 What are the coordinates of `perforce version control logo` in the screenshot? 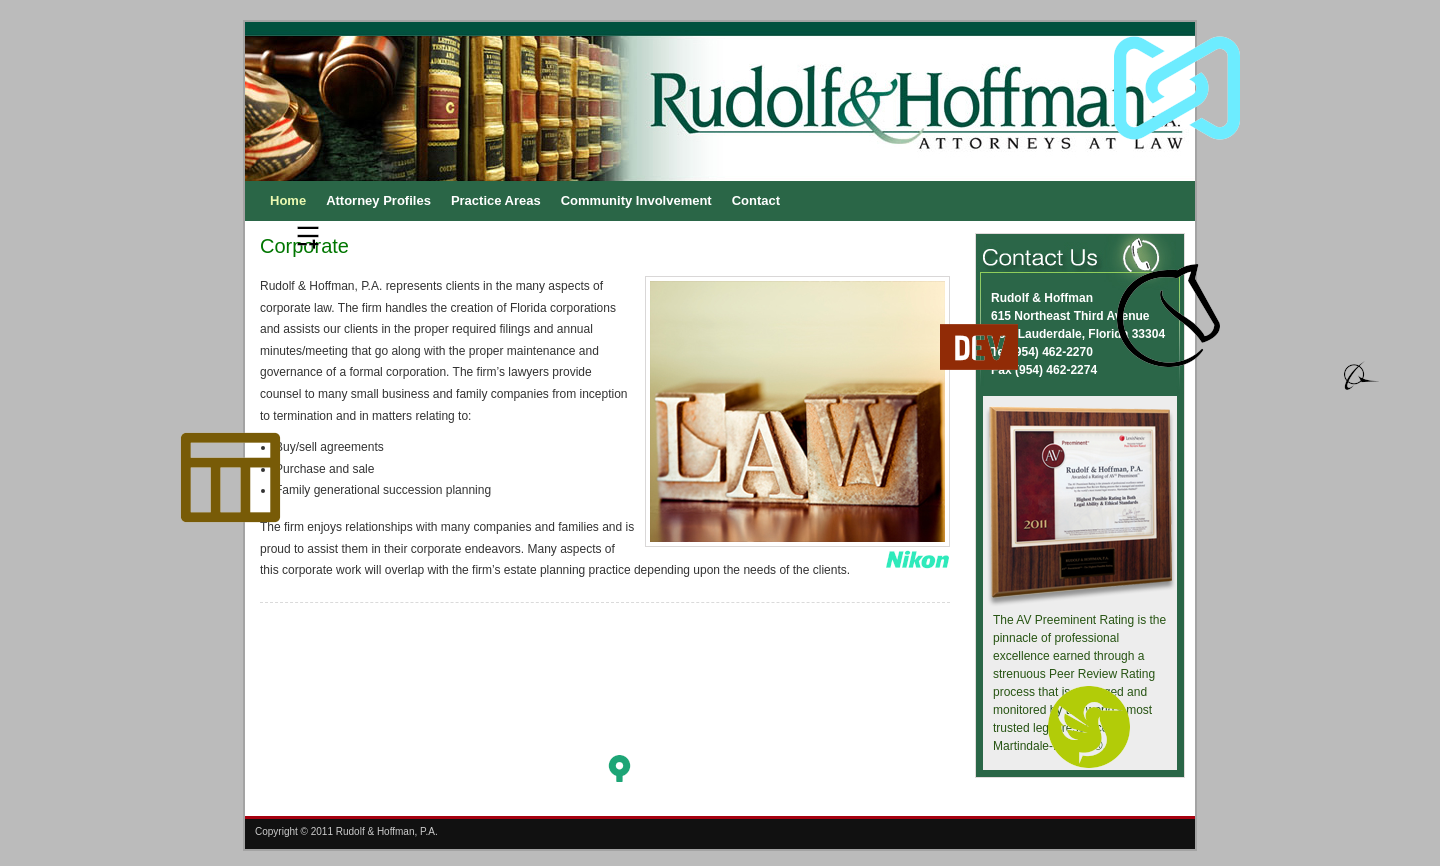 It's located at (1177, 88).